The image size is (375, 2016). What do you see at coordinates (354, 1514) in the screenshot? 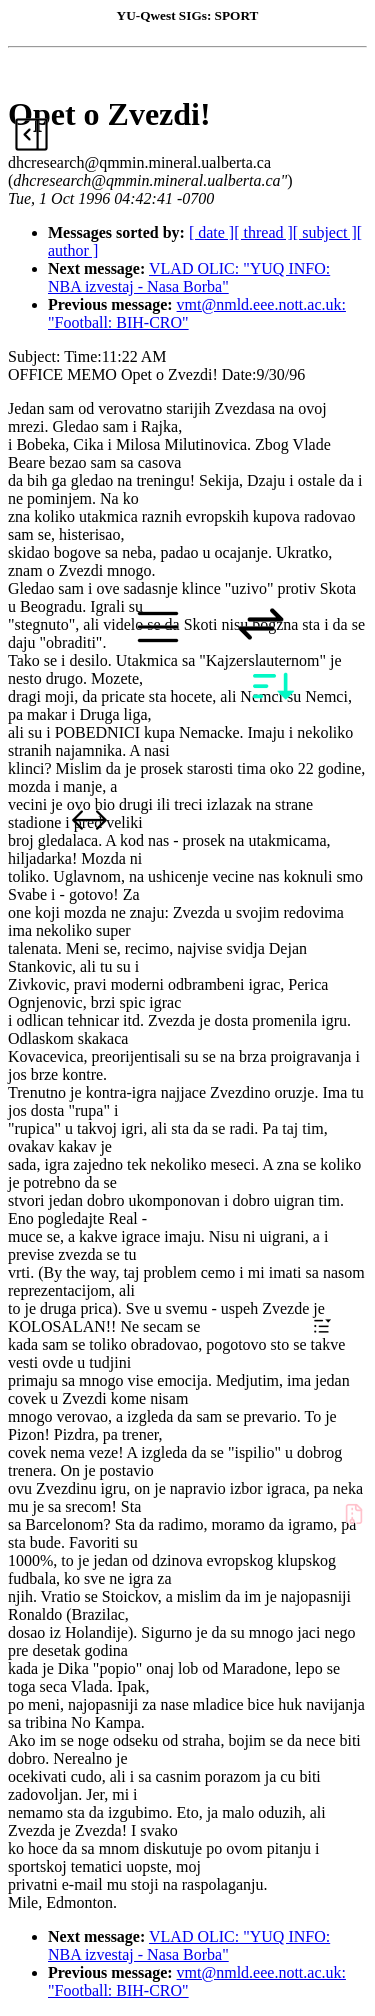
I see `open a compressed or zipped file` at bounding box center [354, 1514].